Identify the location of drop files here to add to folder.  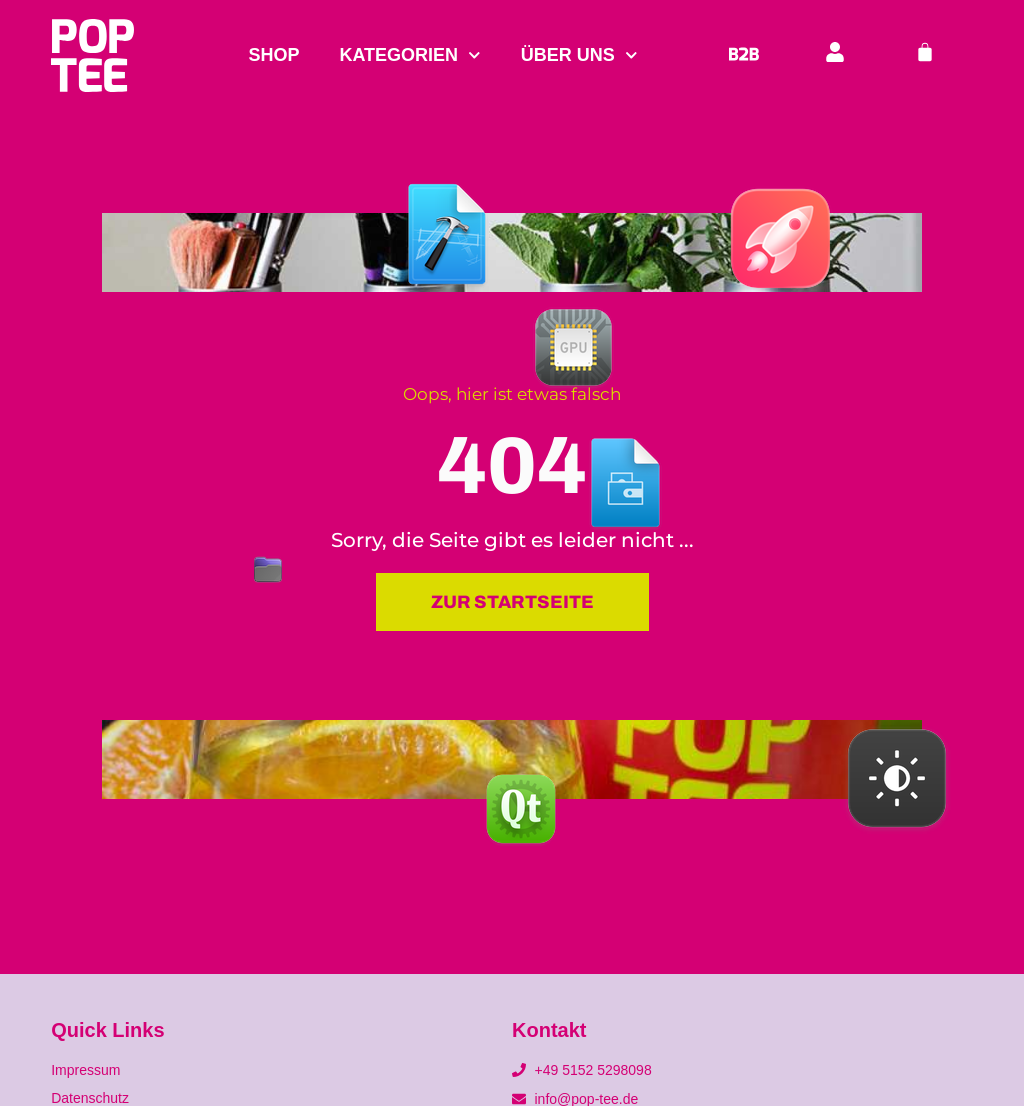
(268, 569).